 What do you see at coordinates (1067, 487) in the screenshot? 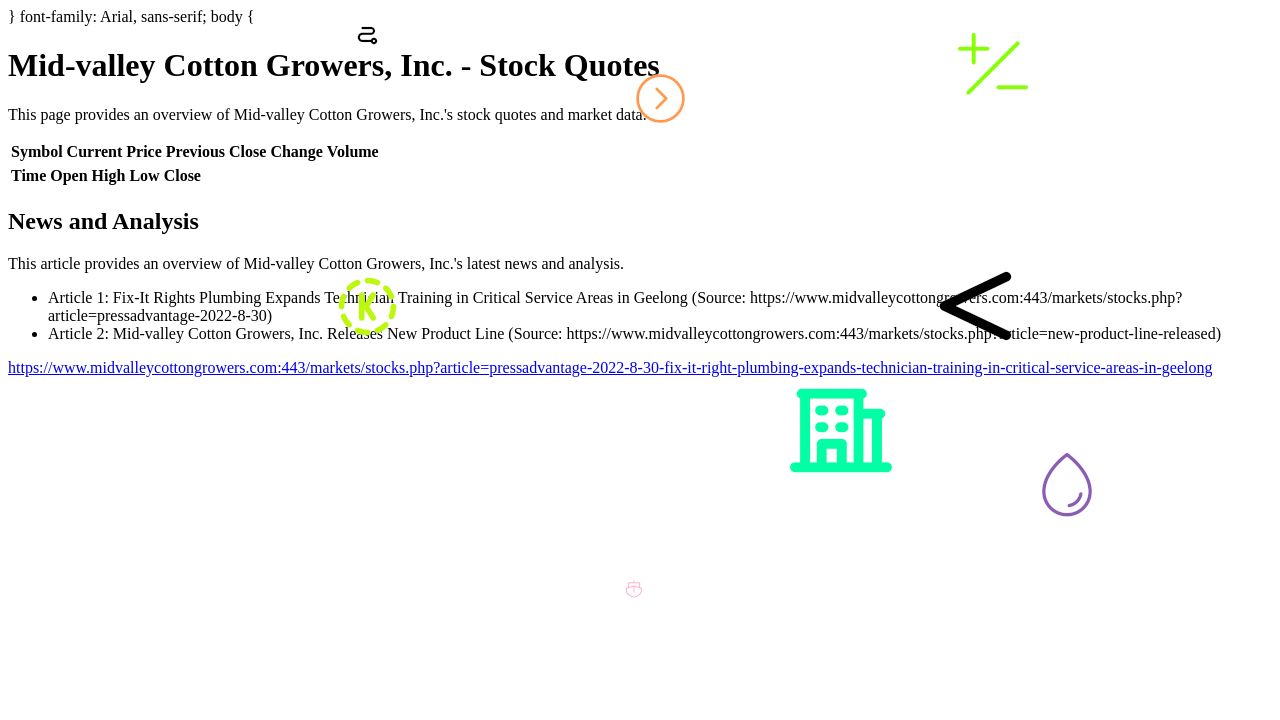
I see `indicates water or liquid-related settings` at bounding box center [1067, 487].